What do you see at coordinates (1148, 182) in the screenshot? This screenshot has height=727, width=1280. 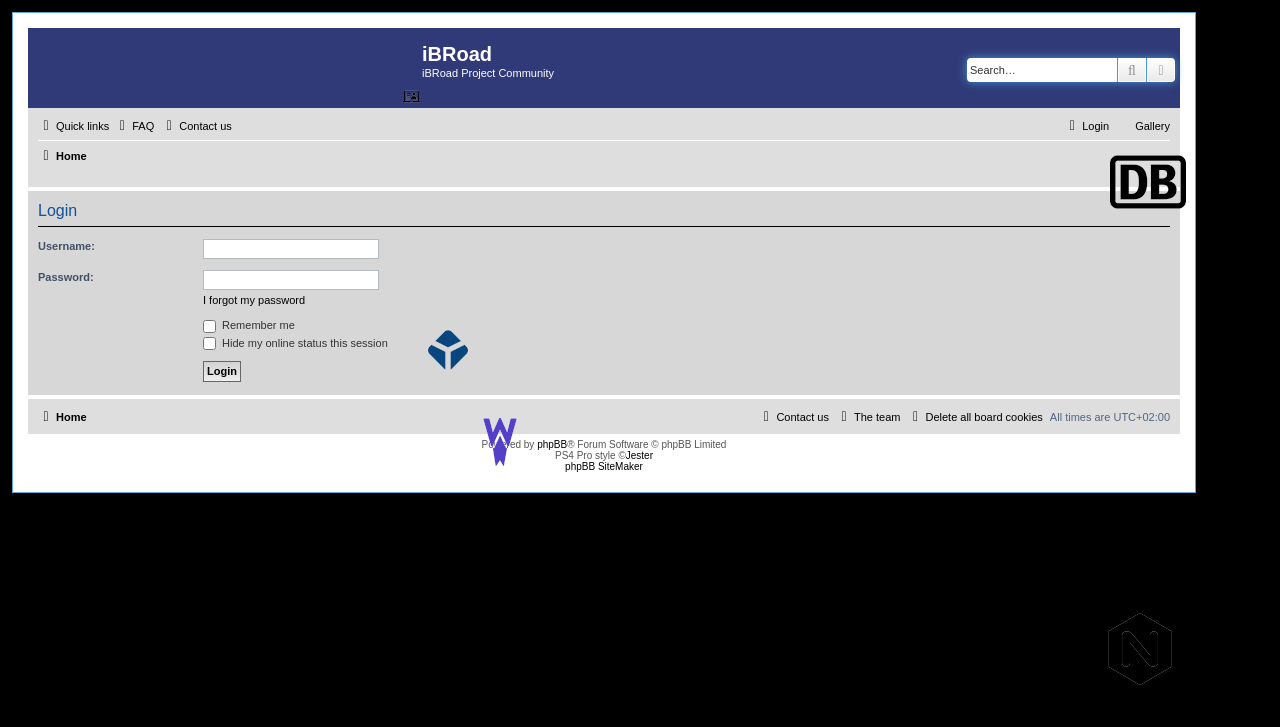 I see `deutsche bahn logo - german railway company` at bounding box center [1148, 182].